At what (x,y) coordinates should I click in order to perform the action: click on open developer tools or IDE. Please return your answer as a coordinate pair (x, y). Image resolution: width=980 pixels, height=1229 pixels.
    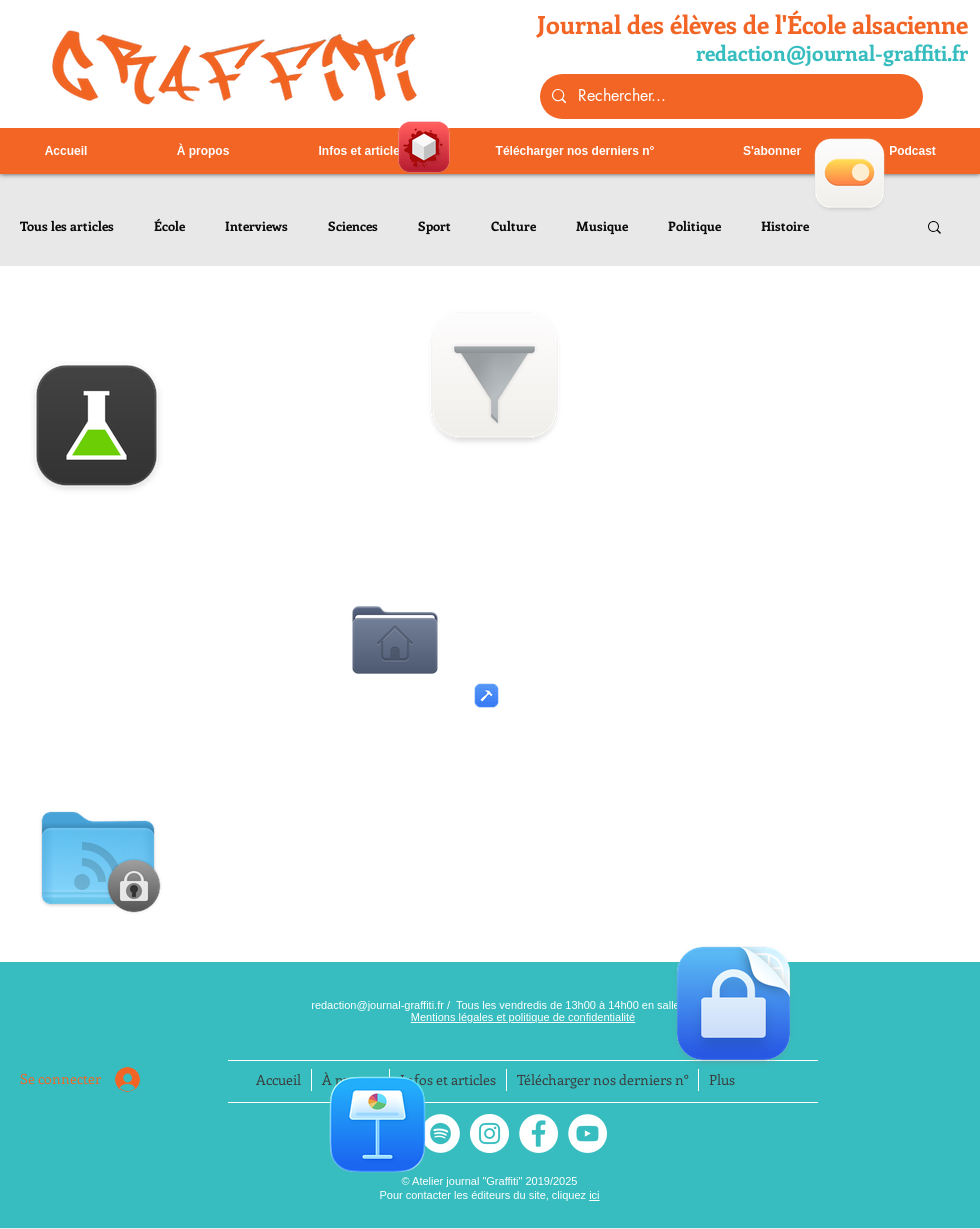
    Looking at the image, I should click on (486, 695).